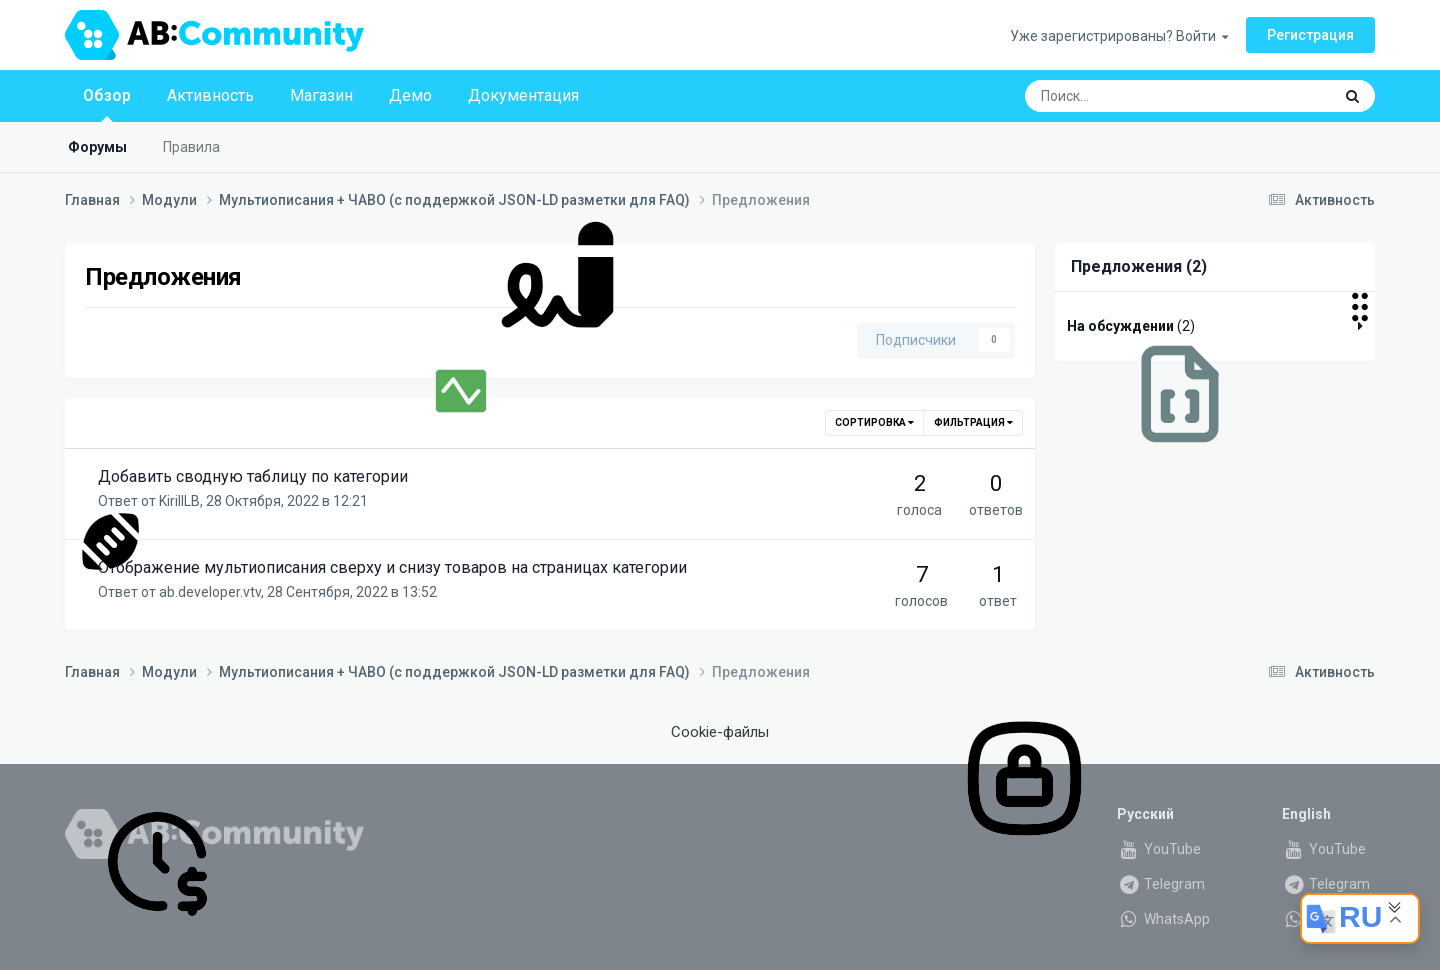 The height and width of the screenshot is (970, 1440). I want to click on view source code file, so click(1180, 394).